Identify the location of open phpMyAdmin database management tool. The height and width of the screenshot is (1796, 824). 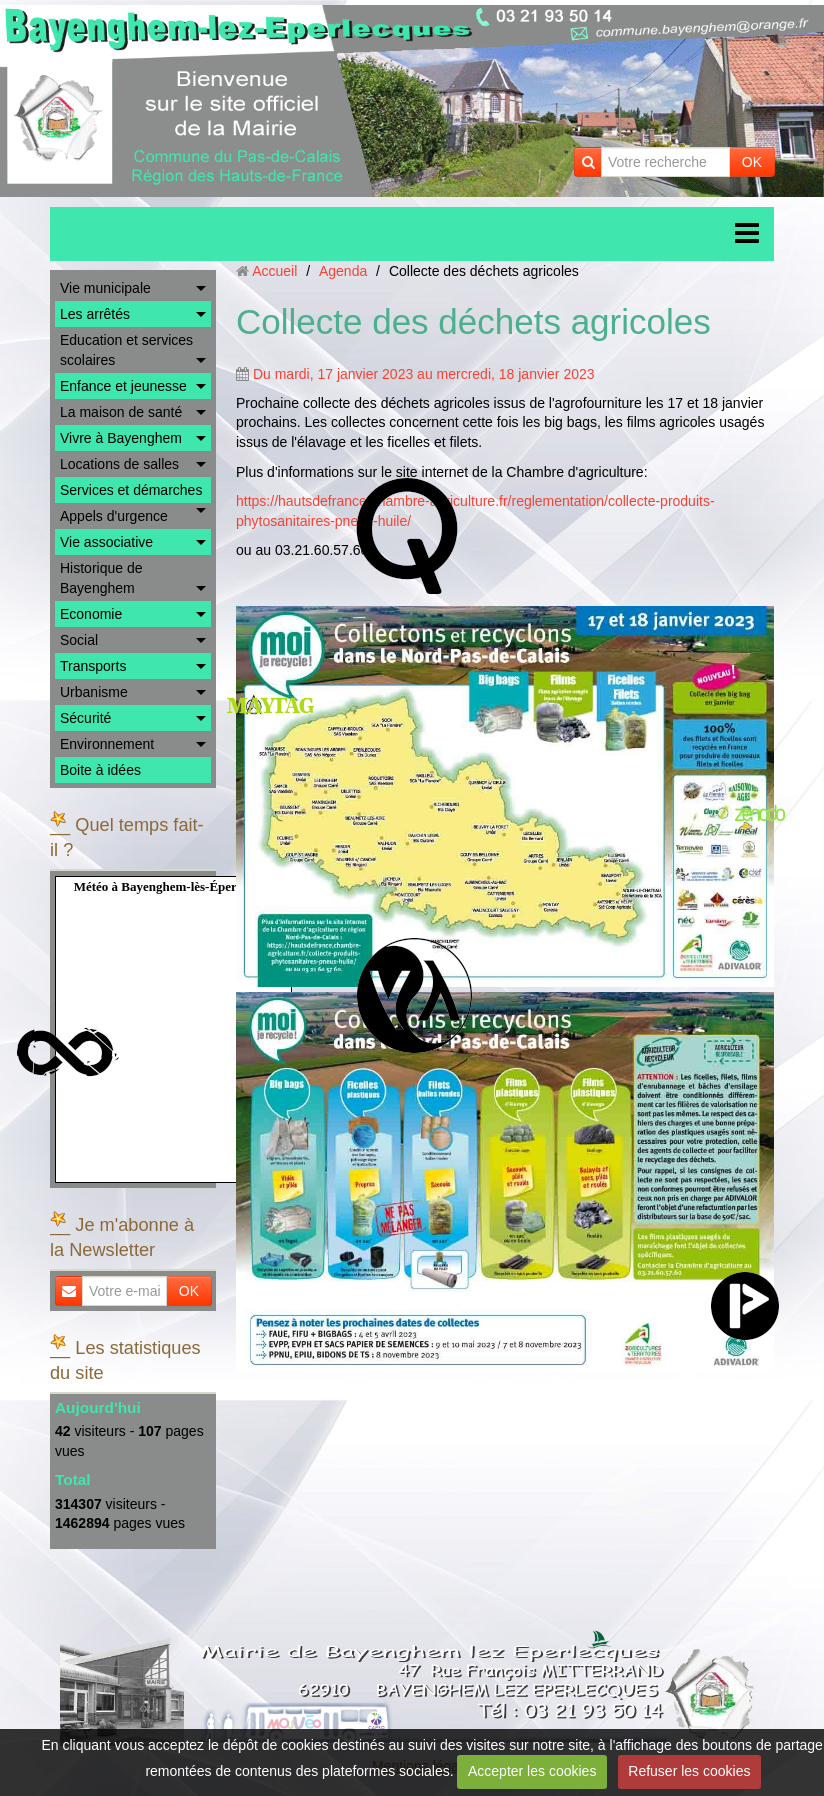
(599, 1639).